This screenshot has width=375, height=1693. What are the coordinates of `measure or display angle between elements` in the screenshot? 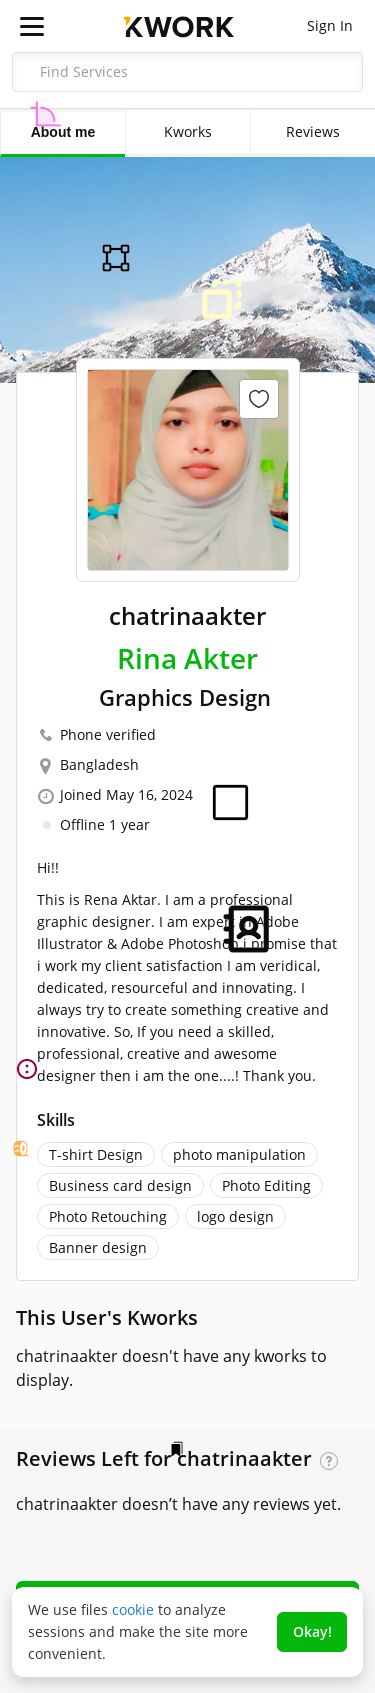 It's located at (44, 115).